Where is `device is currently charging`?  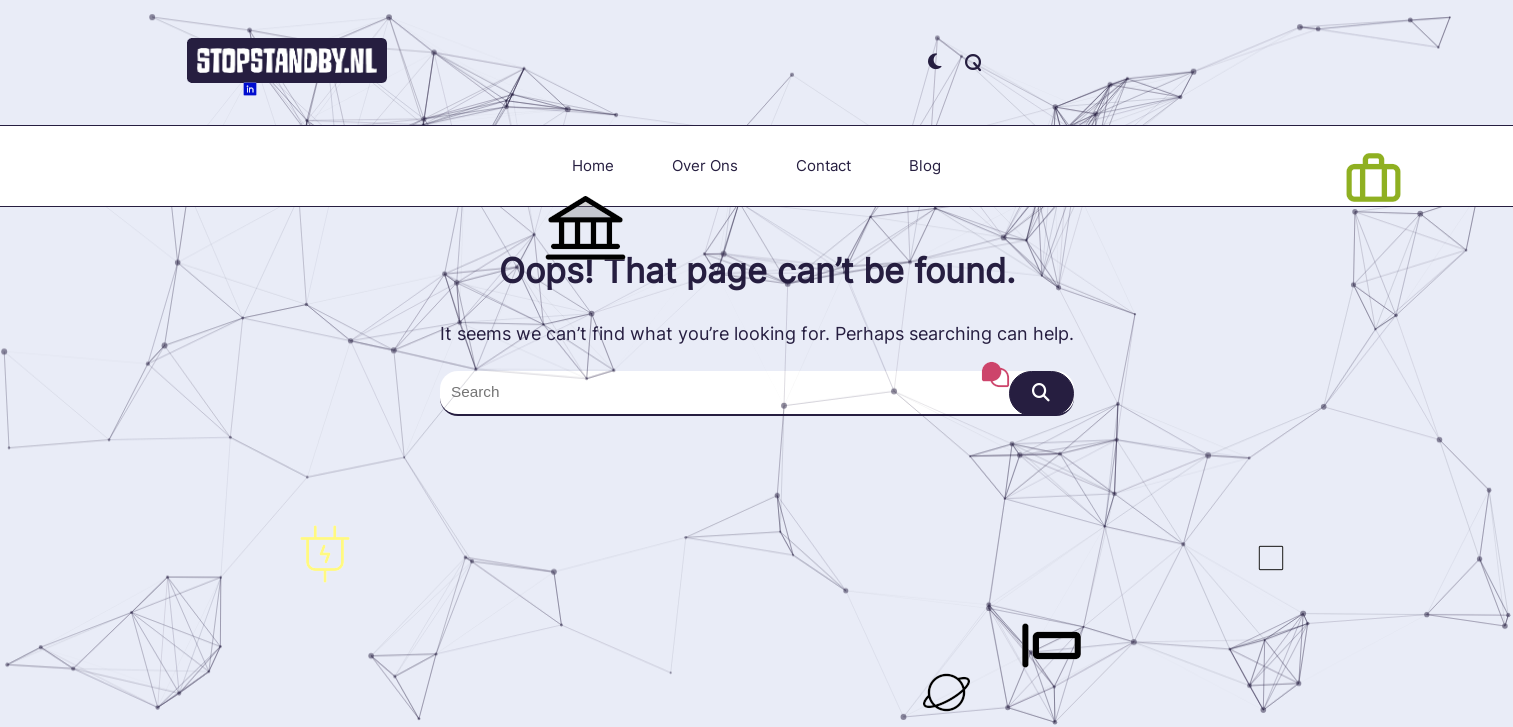
device is currently charging is located at coordinates (325, 554).